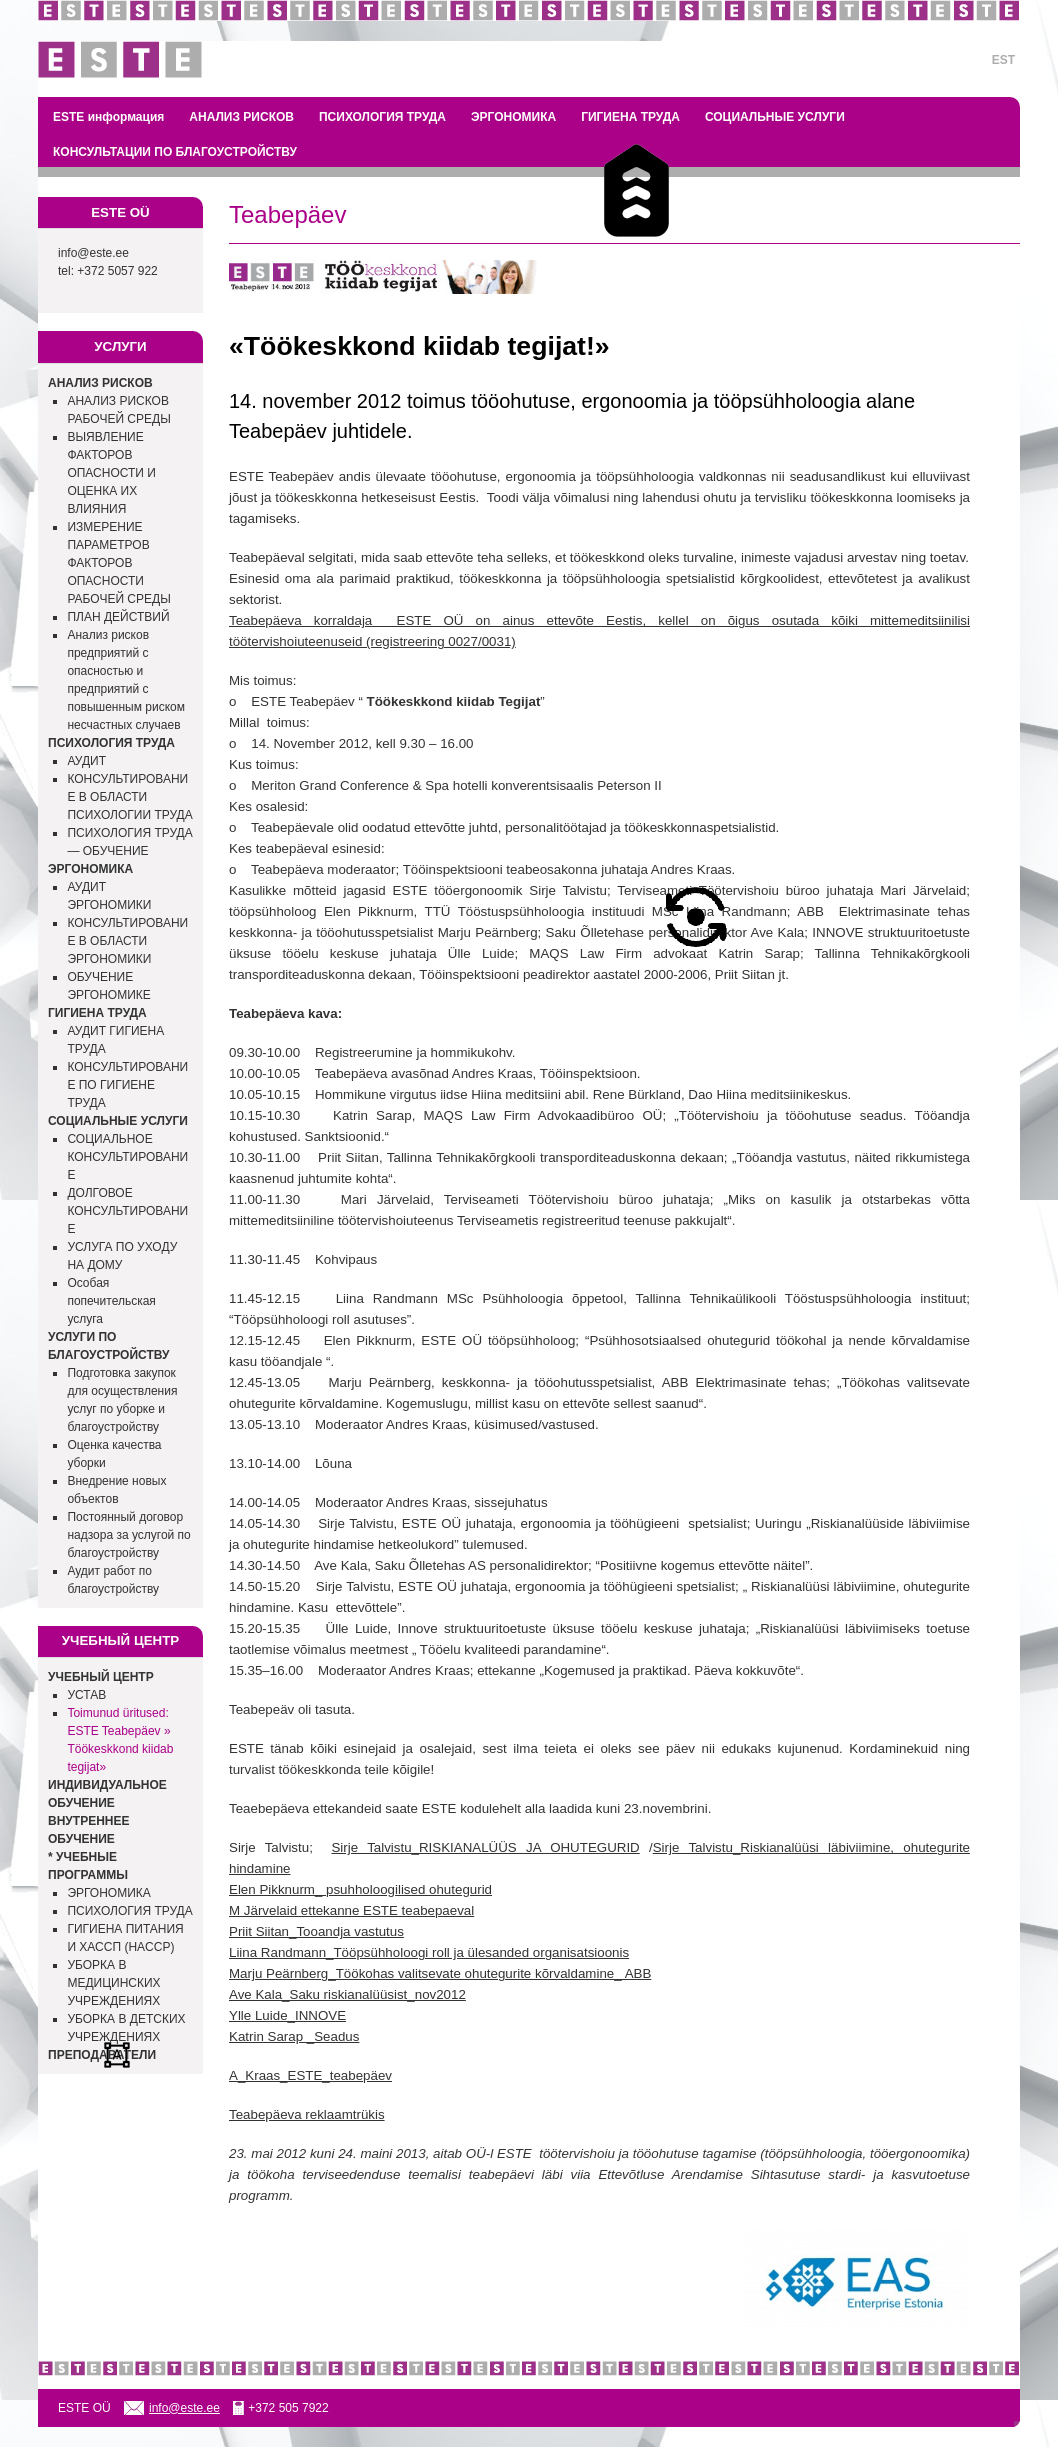  What do you see at coordinates (636, 190) in the screenshot?
I see `view user rank or level status` at bounding box center [636, 190].